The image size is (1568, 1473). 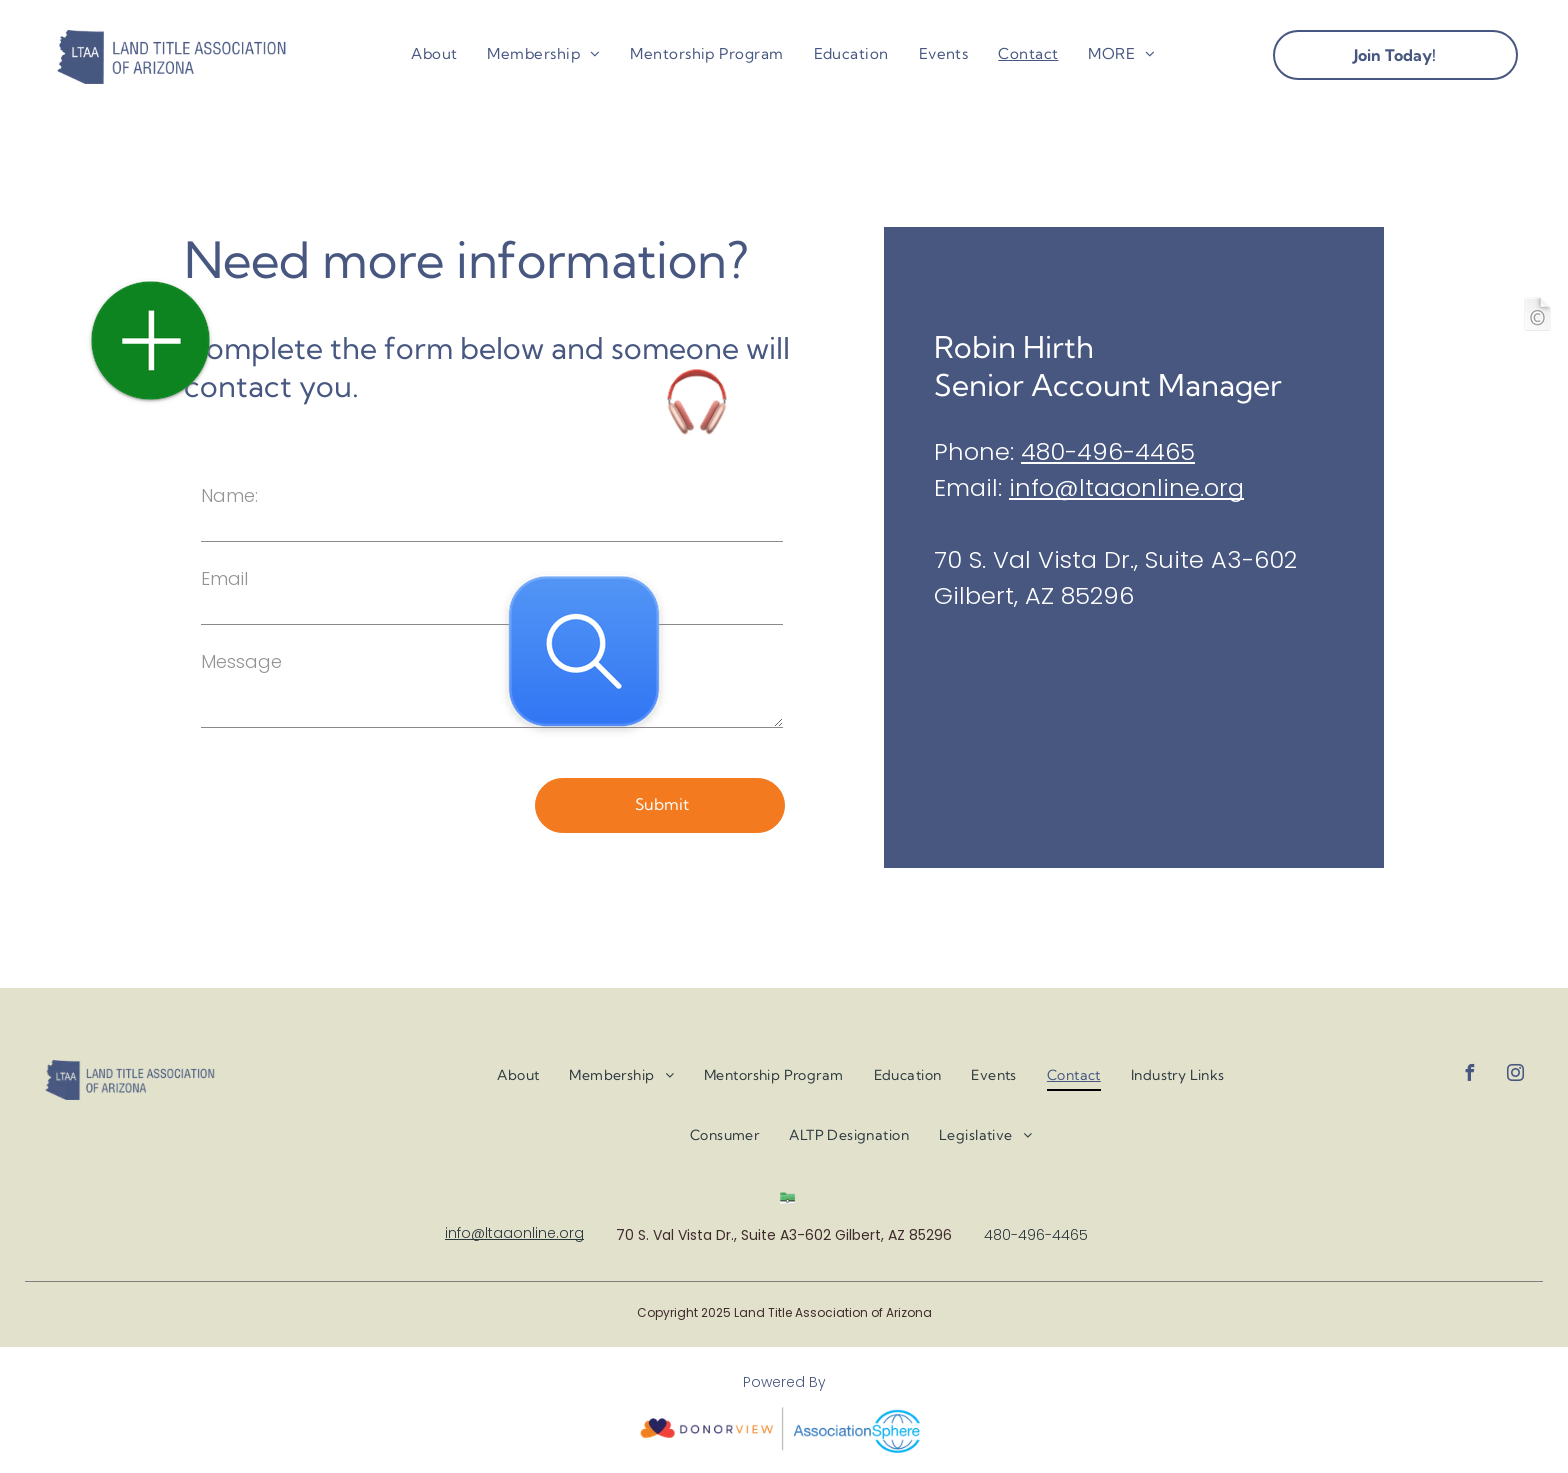 I want to click on indicates a file currently being copied, so click(x=1537, y=314).